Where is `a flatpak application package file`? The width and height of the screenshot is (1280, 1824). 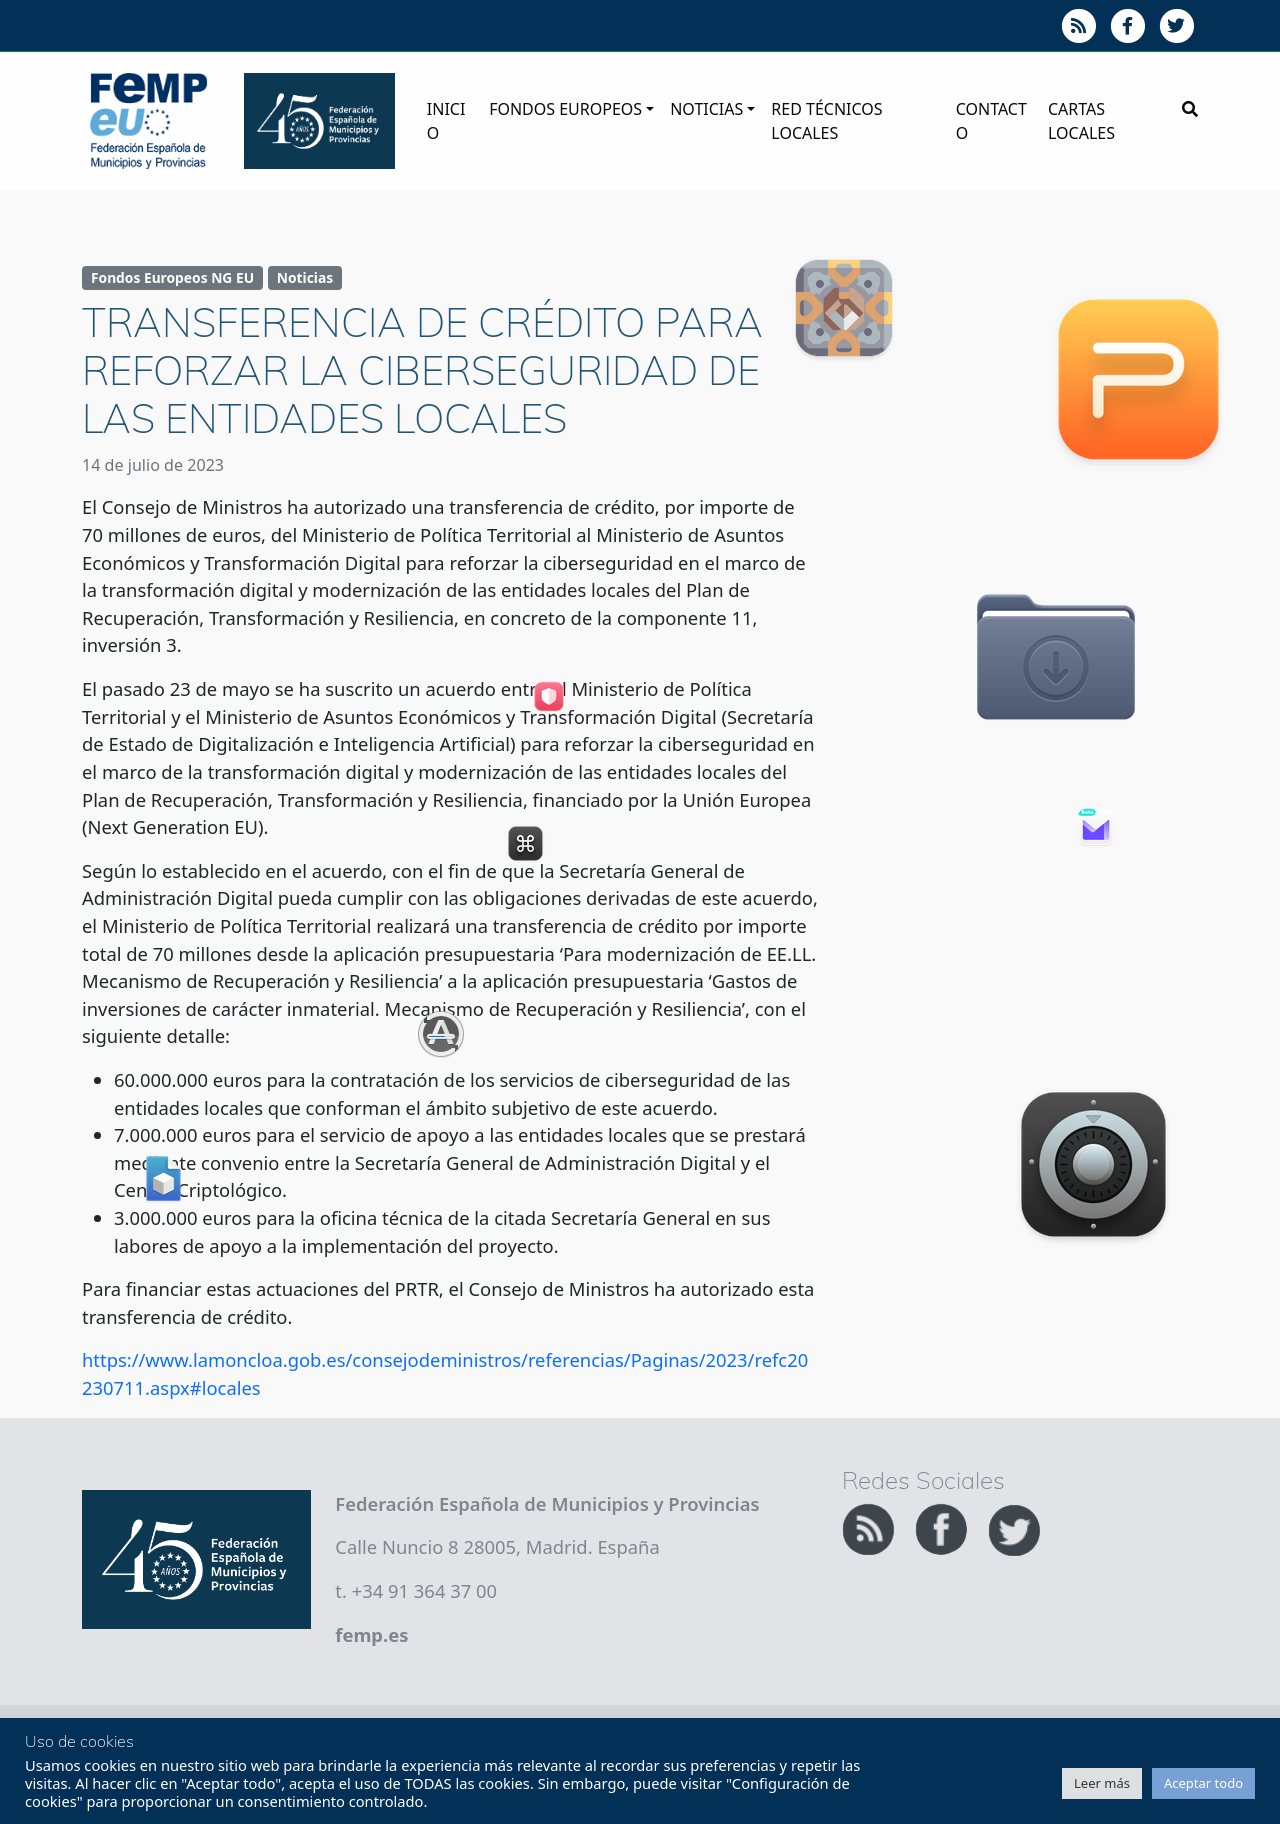
a flatpak application package file is located at coordinates (163, 1178).